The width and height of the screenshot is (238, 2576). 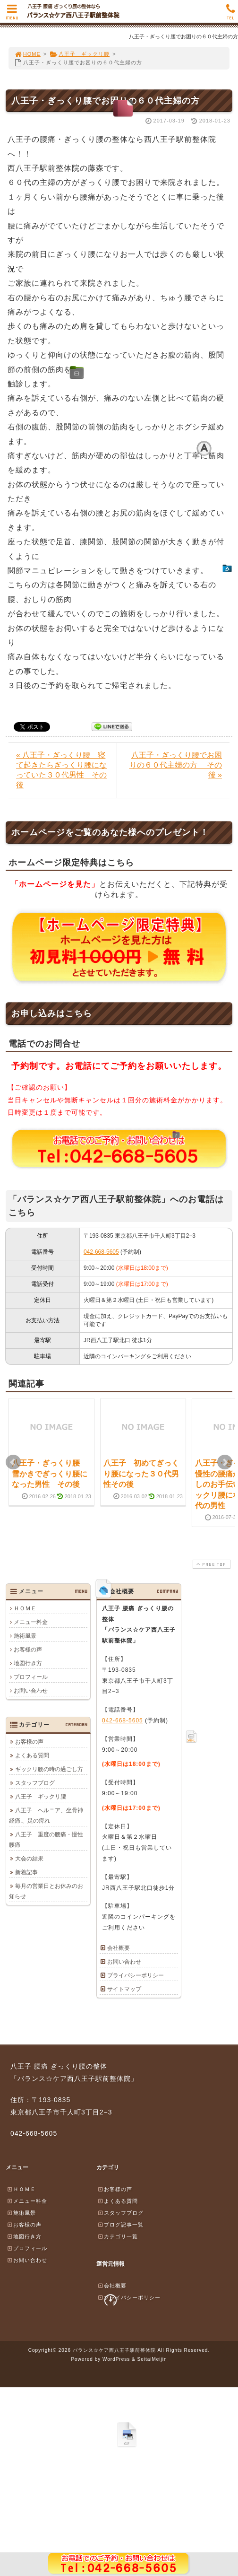 I want to click on a dart programming language source file, so click(x=103, y=1589).